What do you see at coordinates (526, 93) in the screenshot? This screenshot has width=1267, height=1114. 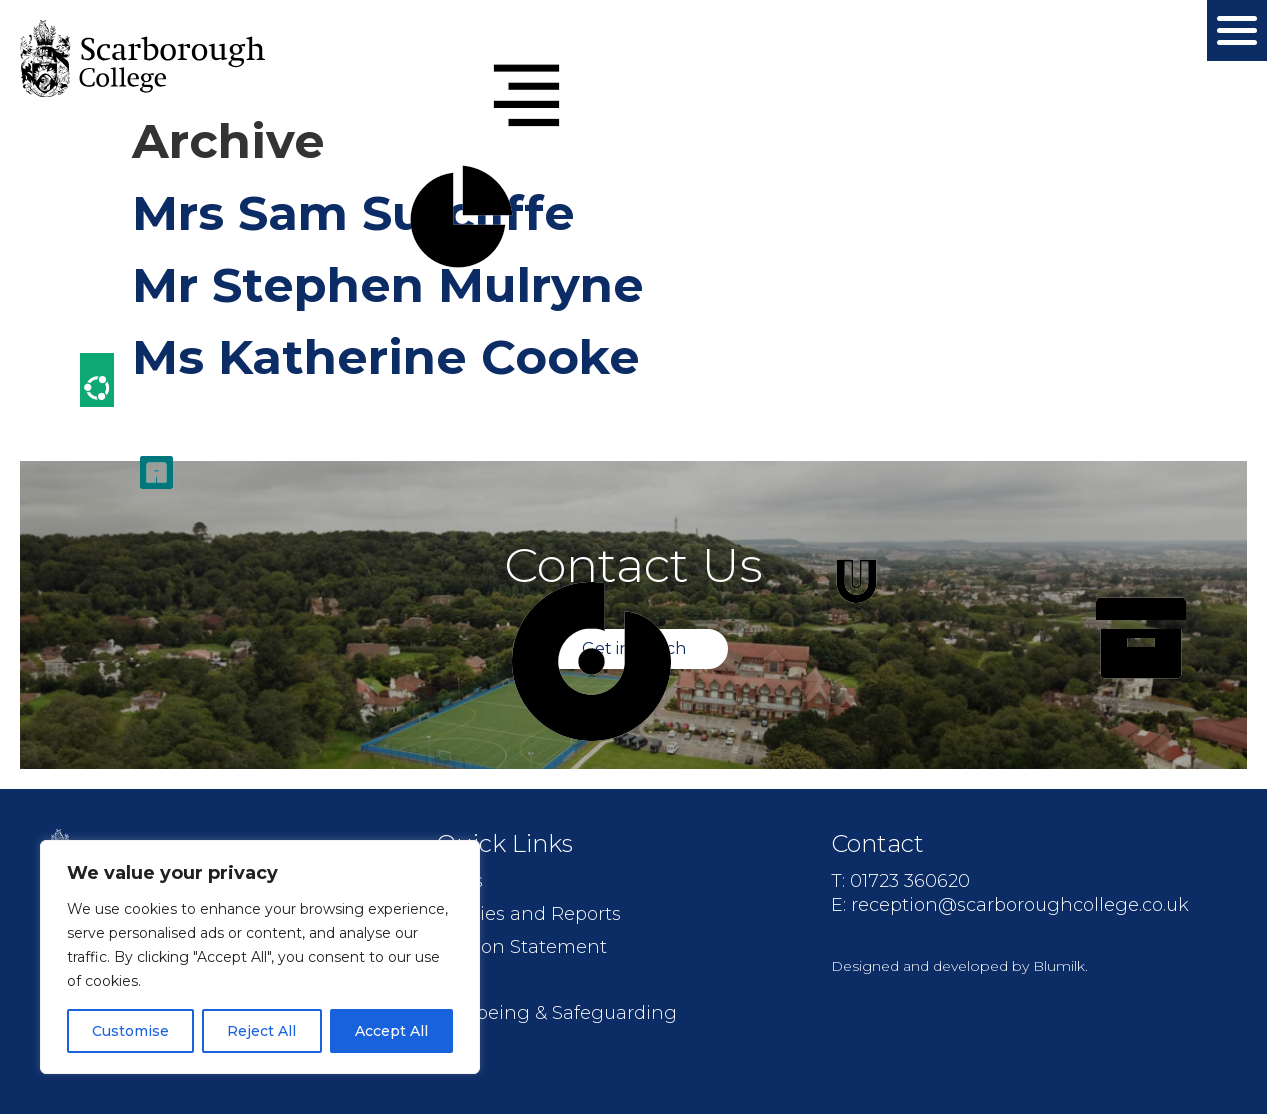 I see `align text to the right` at bounding box center [526, 93].